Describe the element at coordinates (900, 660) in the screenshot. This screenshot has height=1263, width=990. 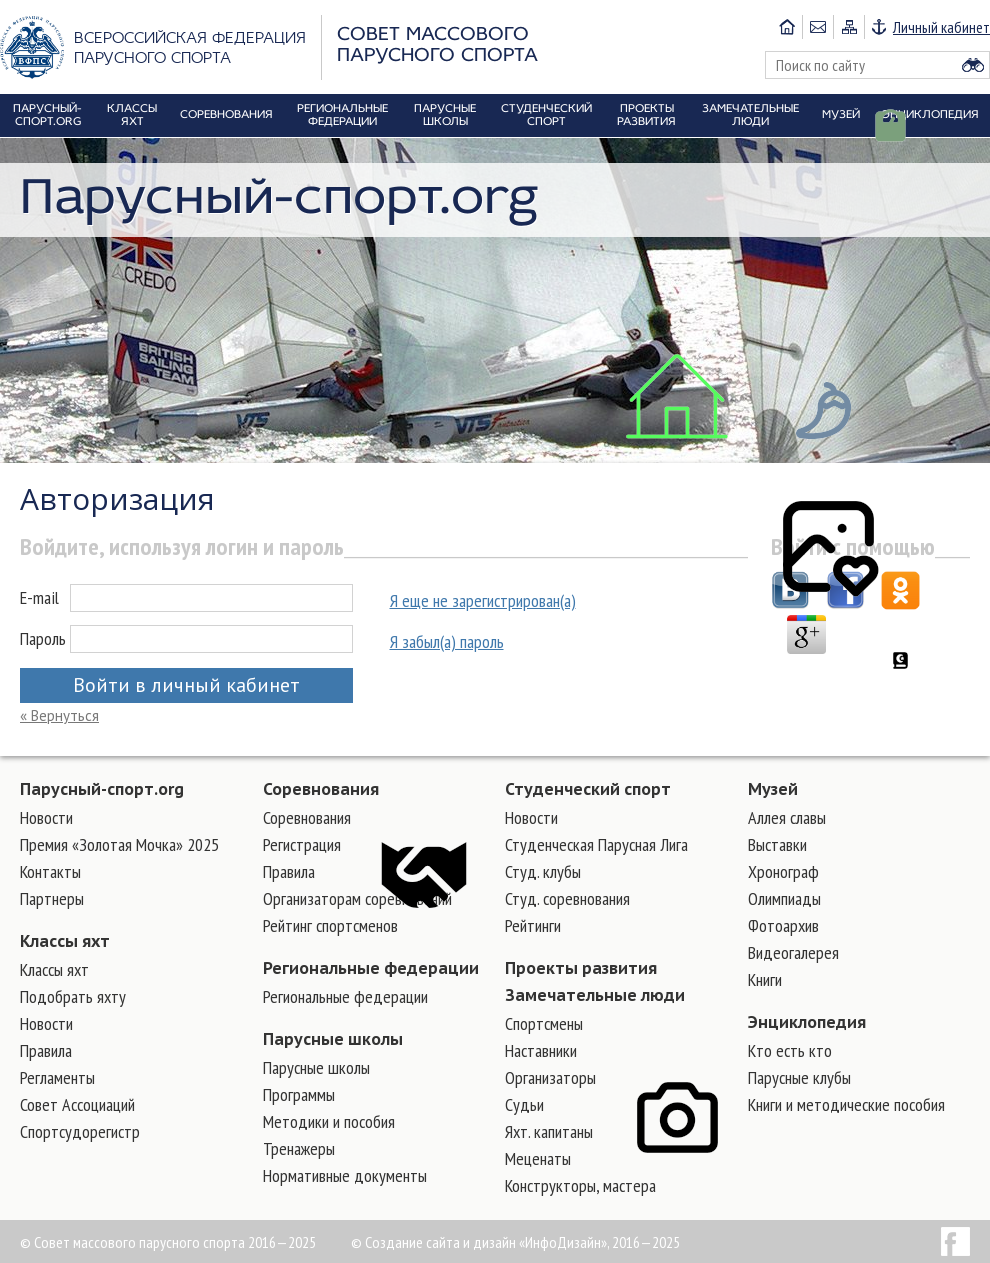
I see `access quran or islamic religious text` at that location.